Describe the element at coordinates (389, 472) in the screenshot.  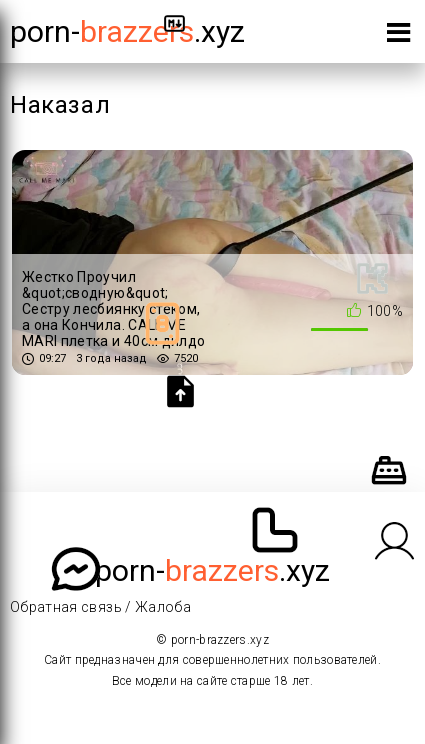
I see `access point of sale system` at that location.